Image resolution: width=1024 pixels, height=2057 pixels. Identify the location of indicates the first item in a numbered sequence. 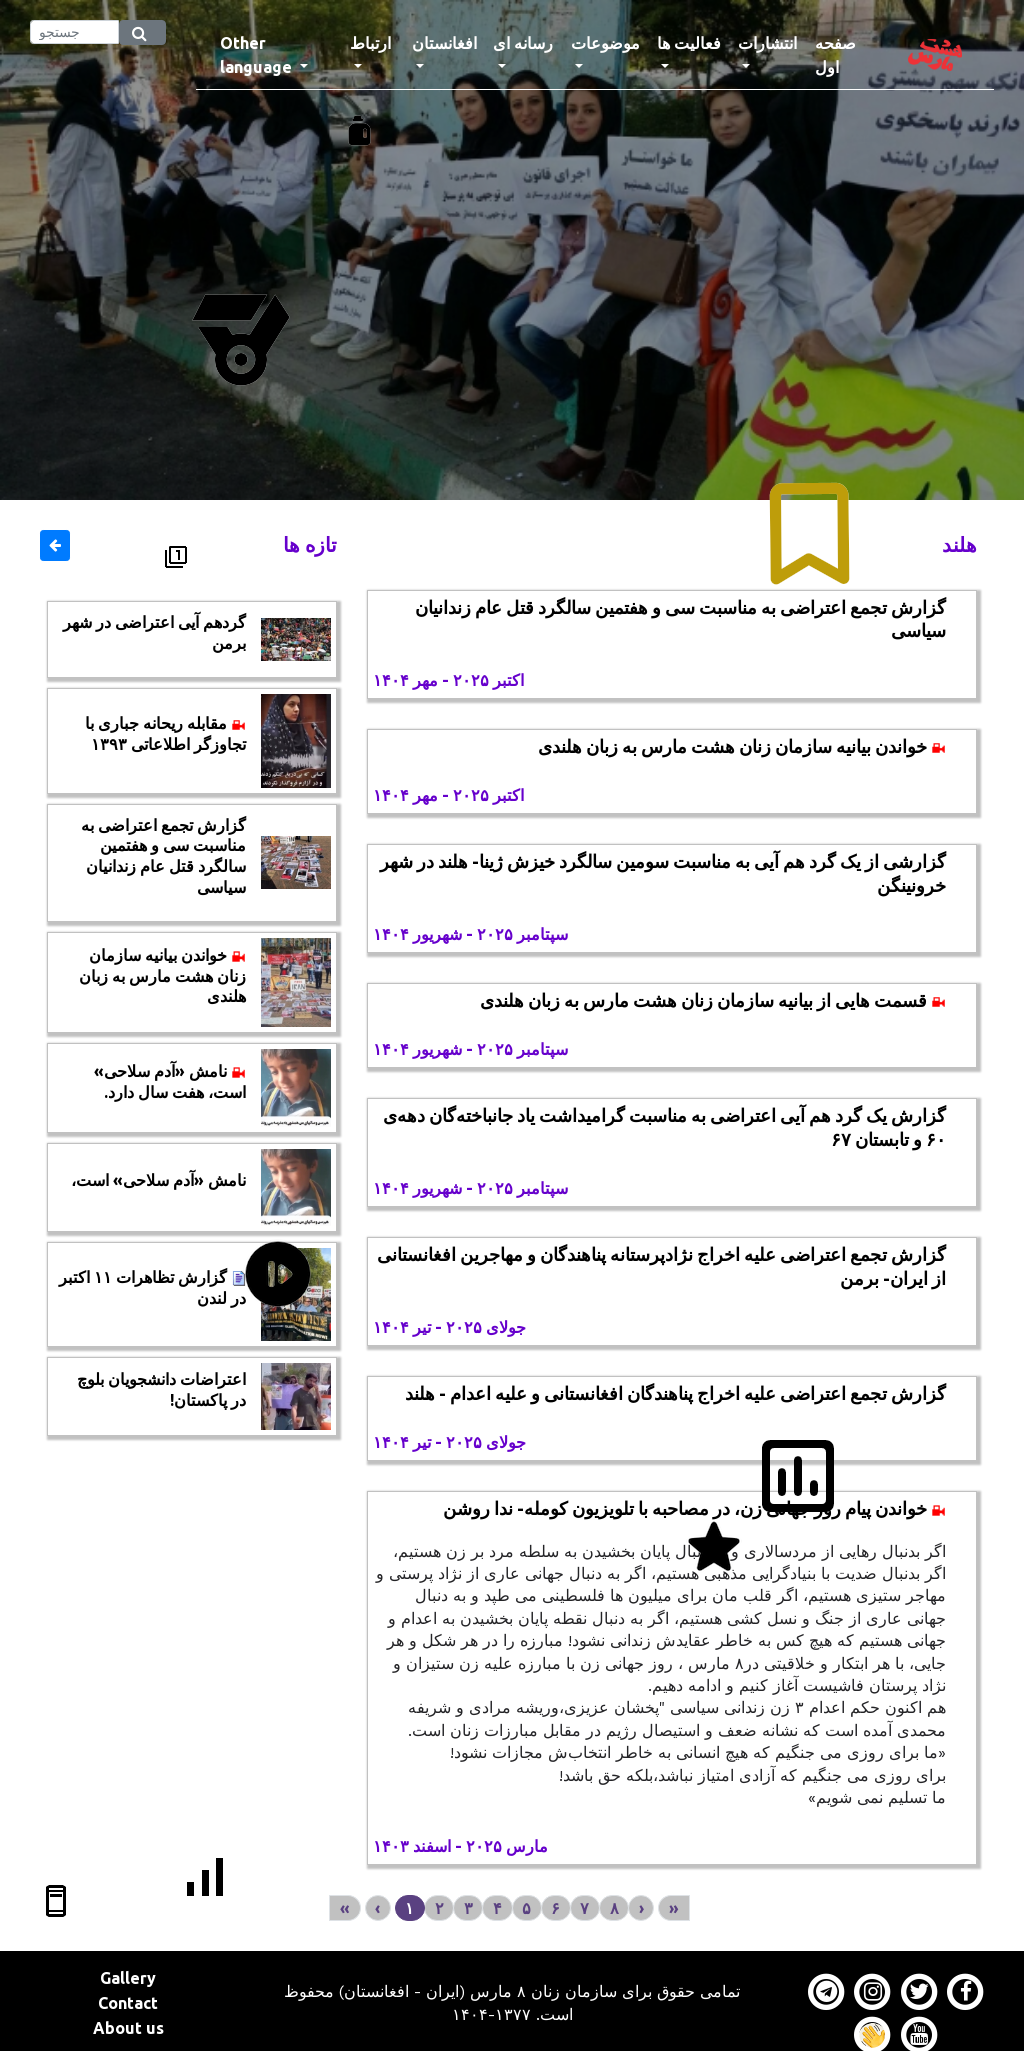
(176, 557).